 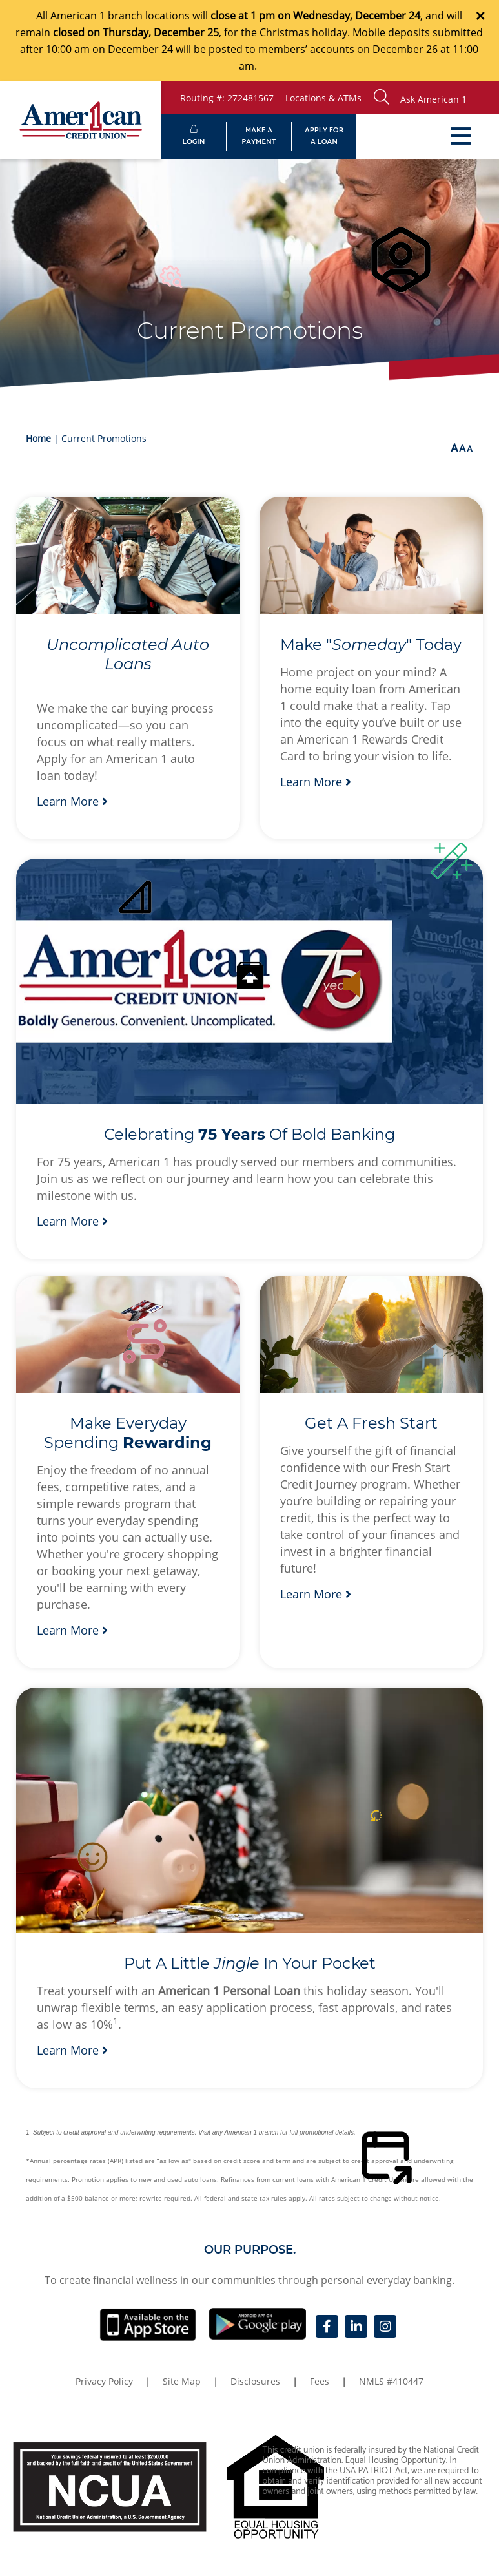 What do you see at coordinates (352, 984) in the screenshot?
I see `mute audio or sound` at bounding box center [352, 984].